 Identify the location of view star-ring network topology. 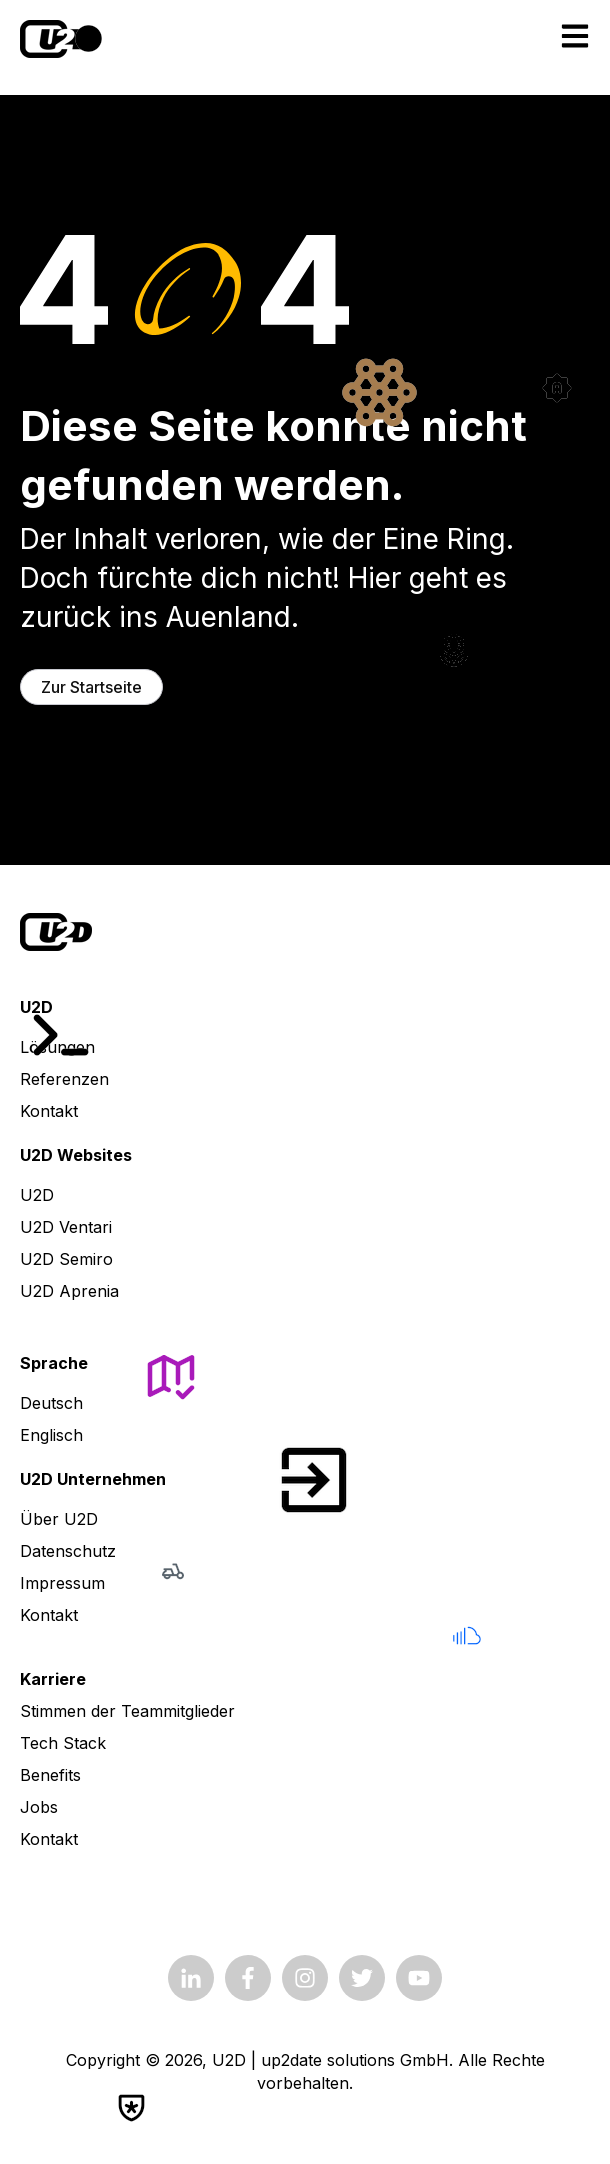
(379, 392).